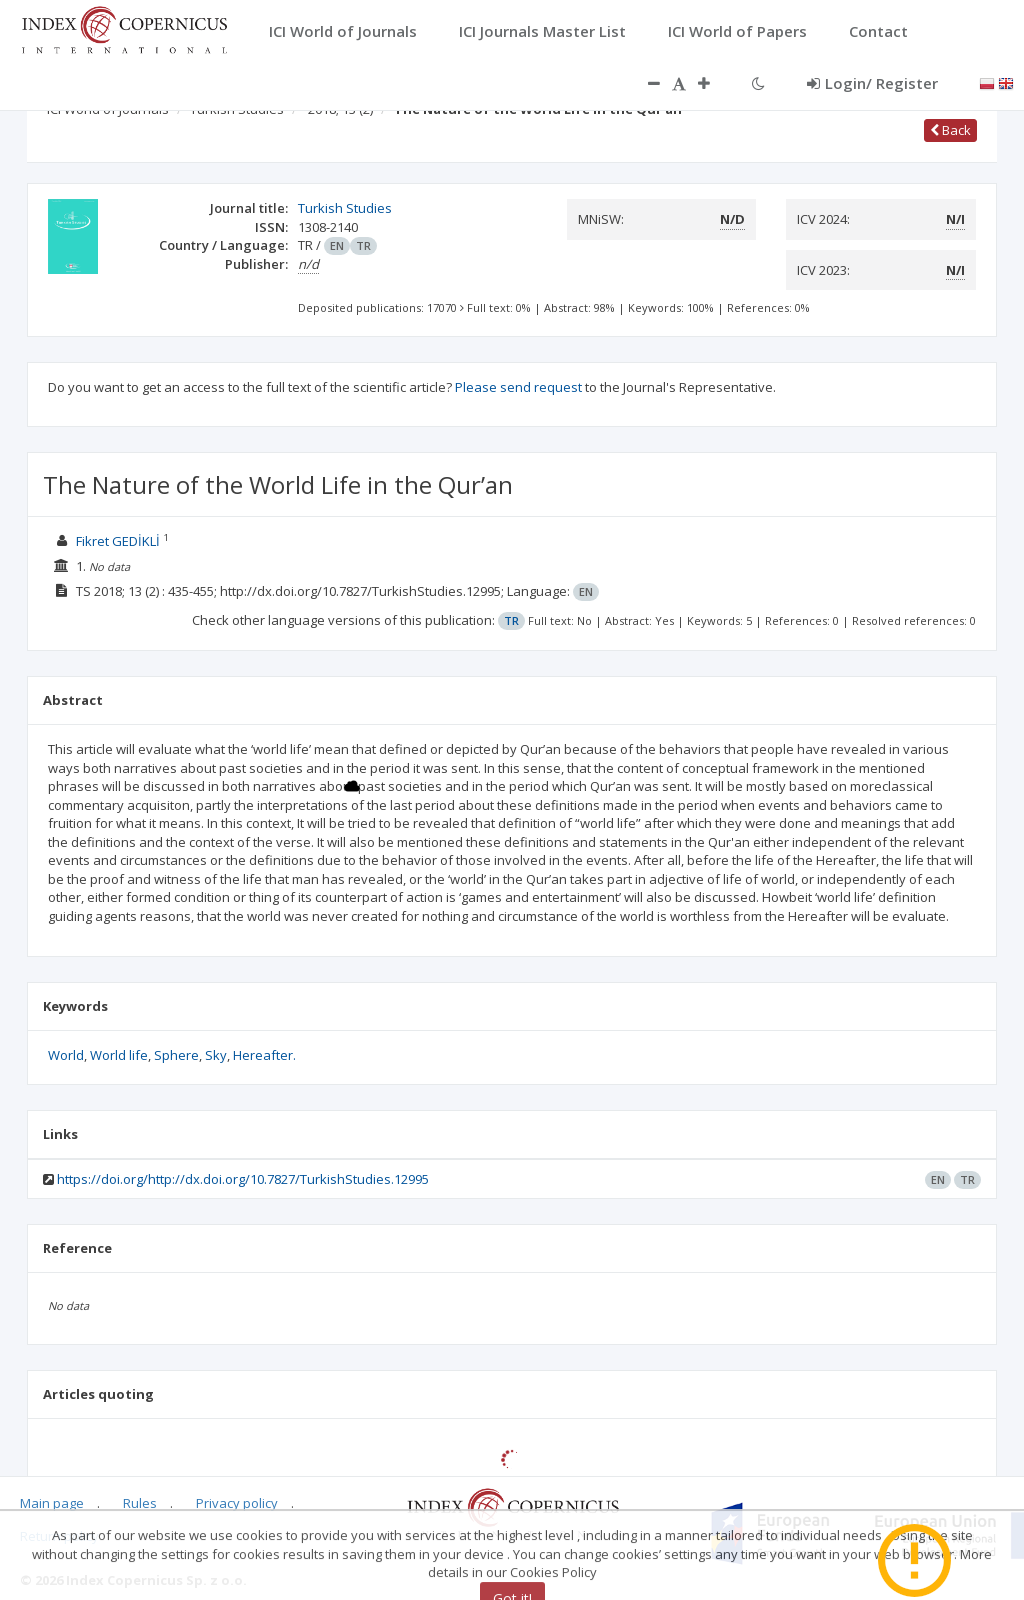 The image size is (1024, 1600). I want to click on cloud storage or sync status, so click(352, 786).